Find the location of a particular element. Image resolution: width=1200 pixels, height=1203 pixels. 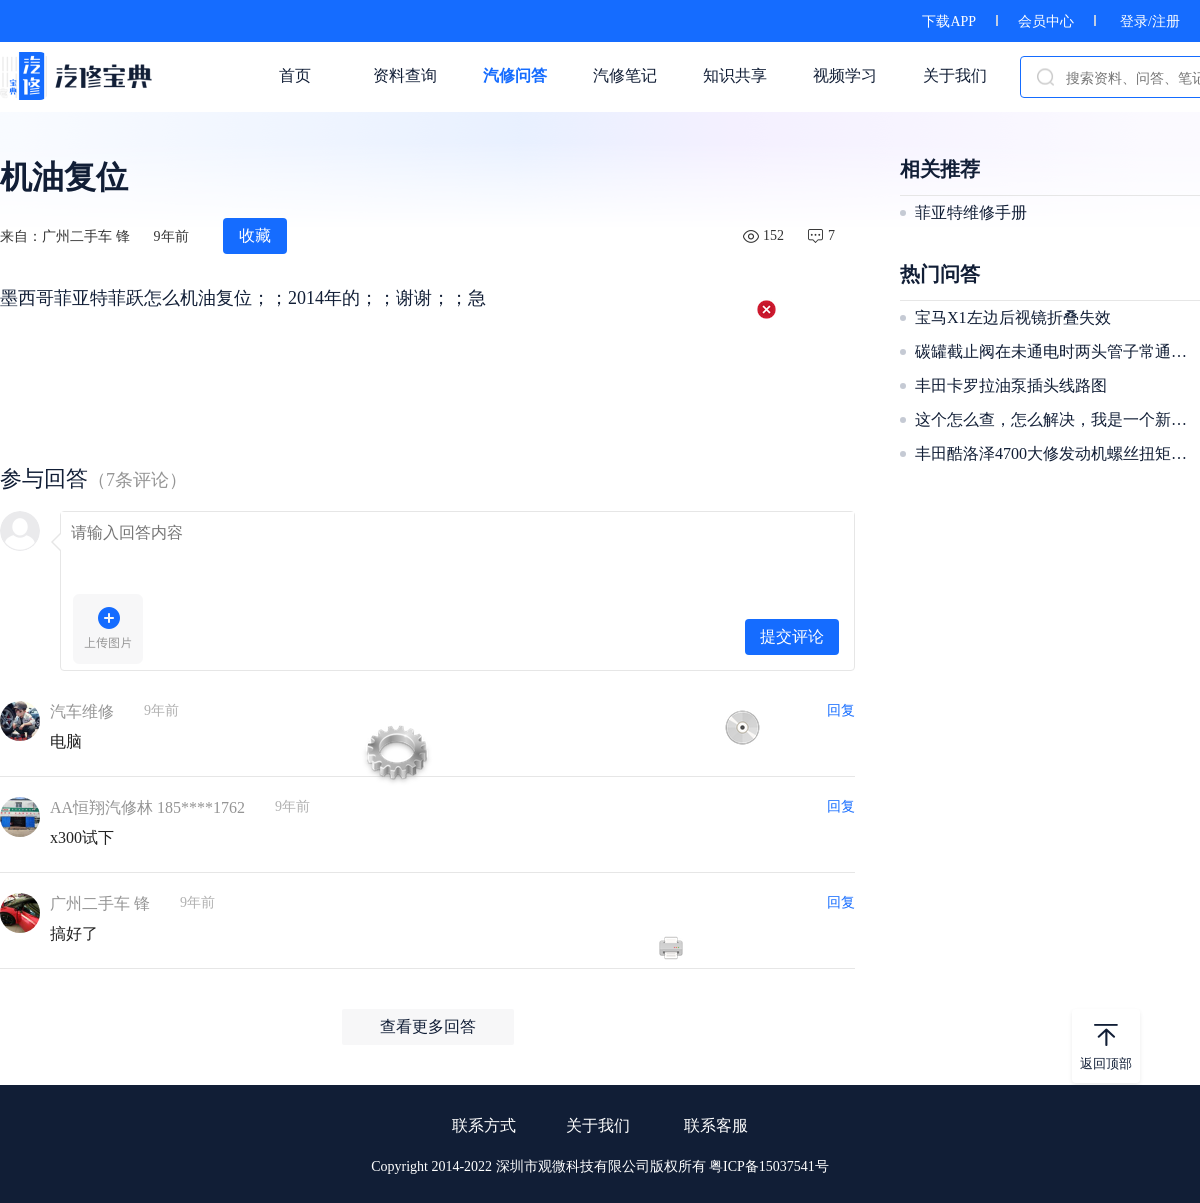

access system settings and preferences is located at coordinates (397, 752).